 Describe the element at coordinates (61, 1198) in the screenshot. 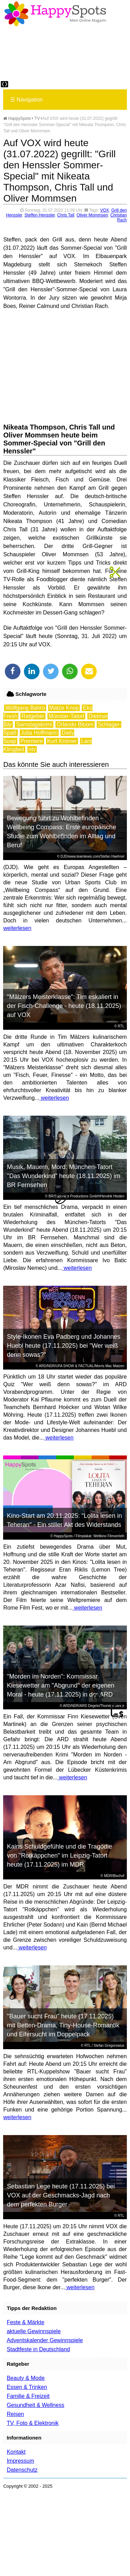

I see `browse coffee shops or cafés nearby` at that location.